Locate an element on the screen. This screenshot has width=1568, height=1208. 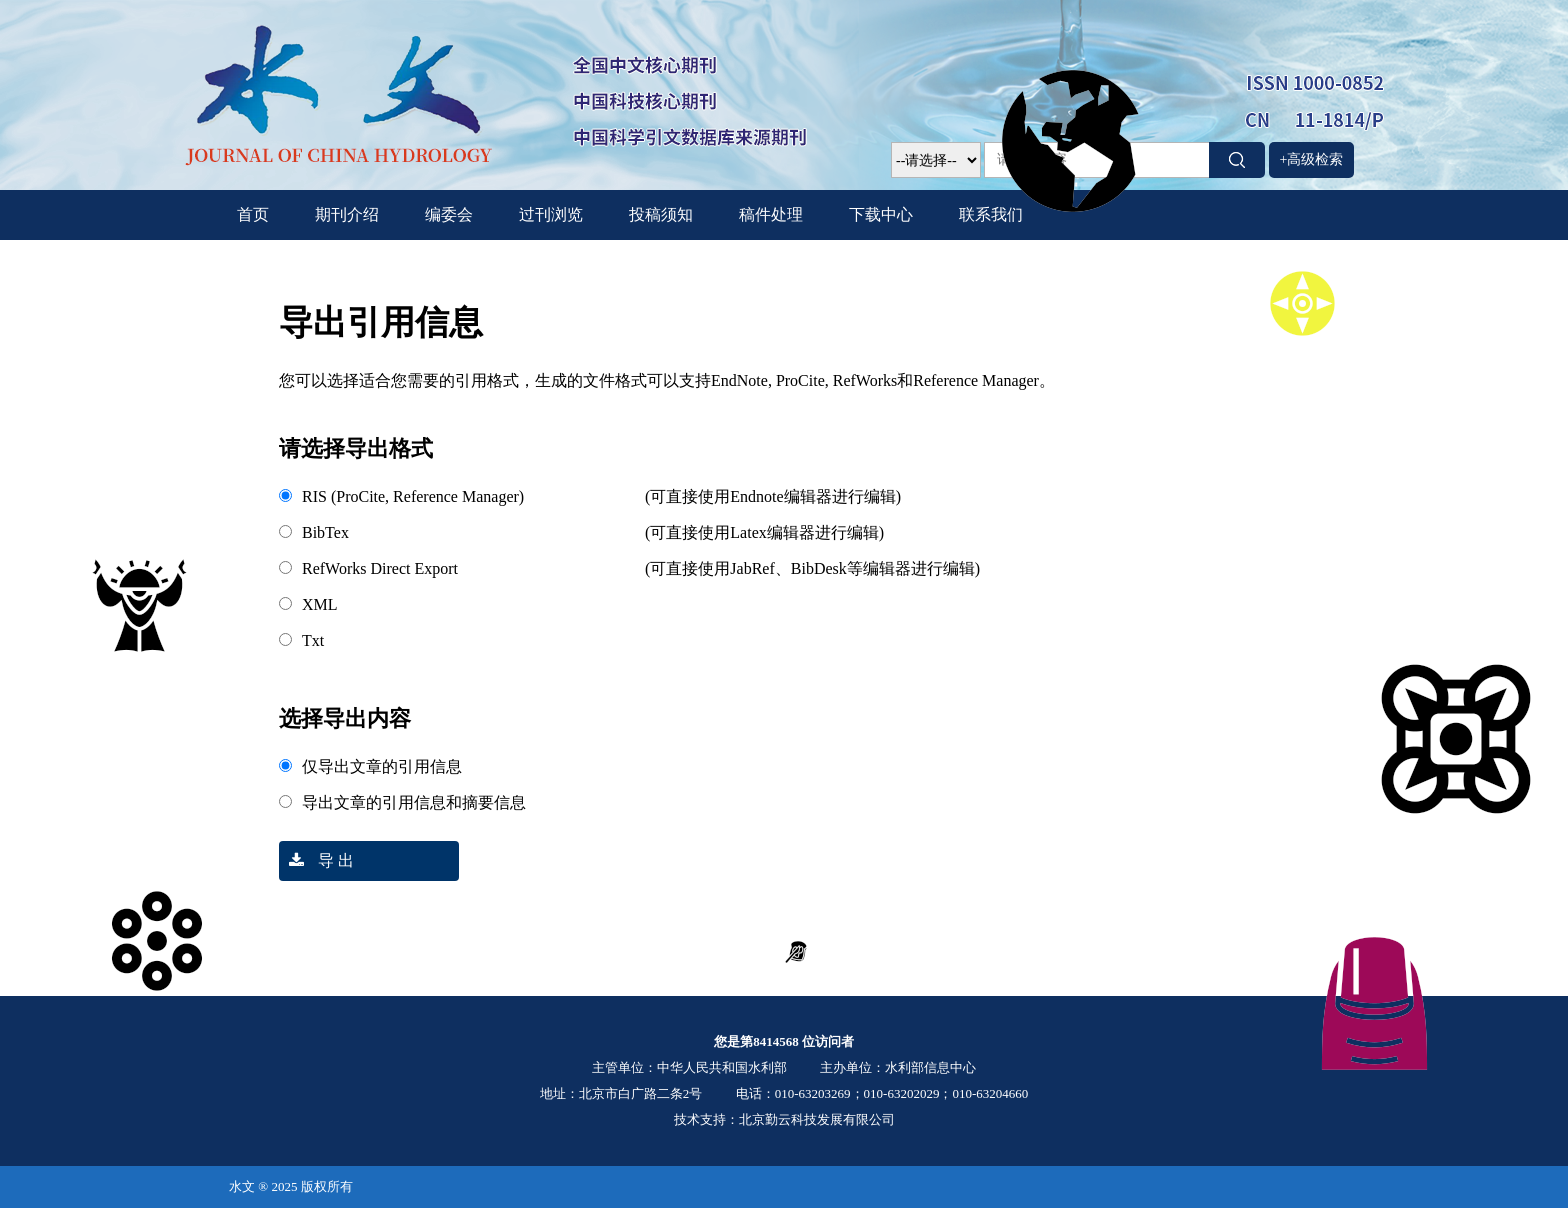
select nail art or manicure options is located at coordinates (1374, 1003).